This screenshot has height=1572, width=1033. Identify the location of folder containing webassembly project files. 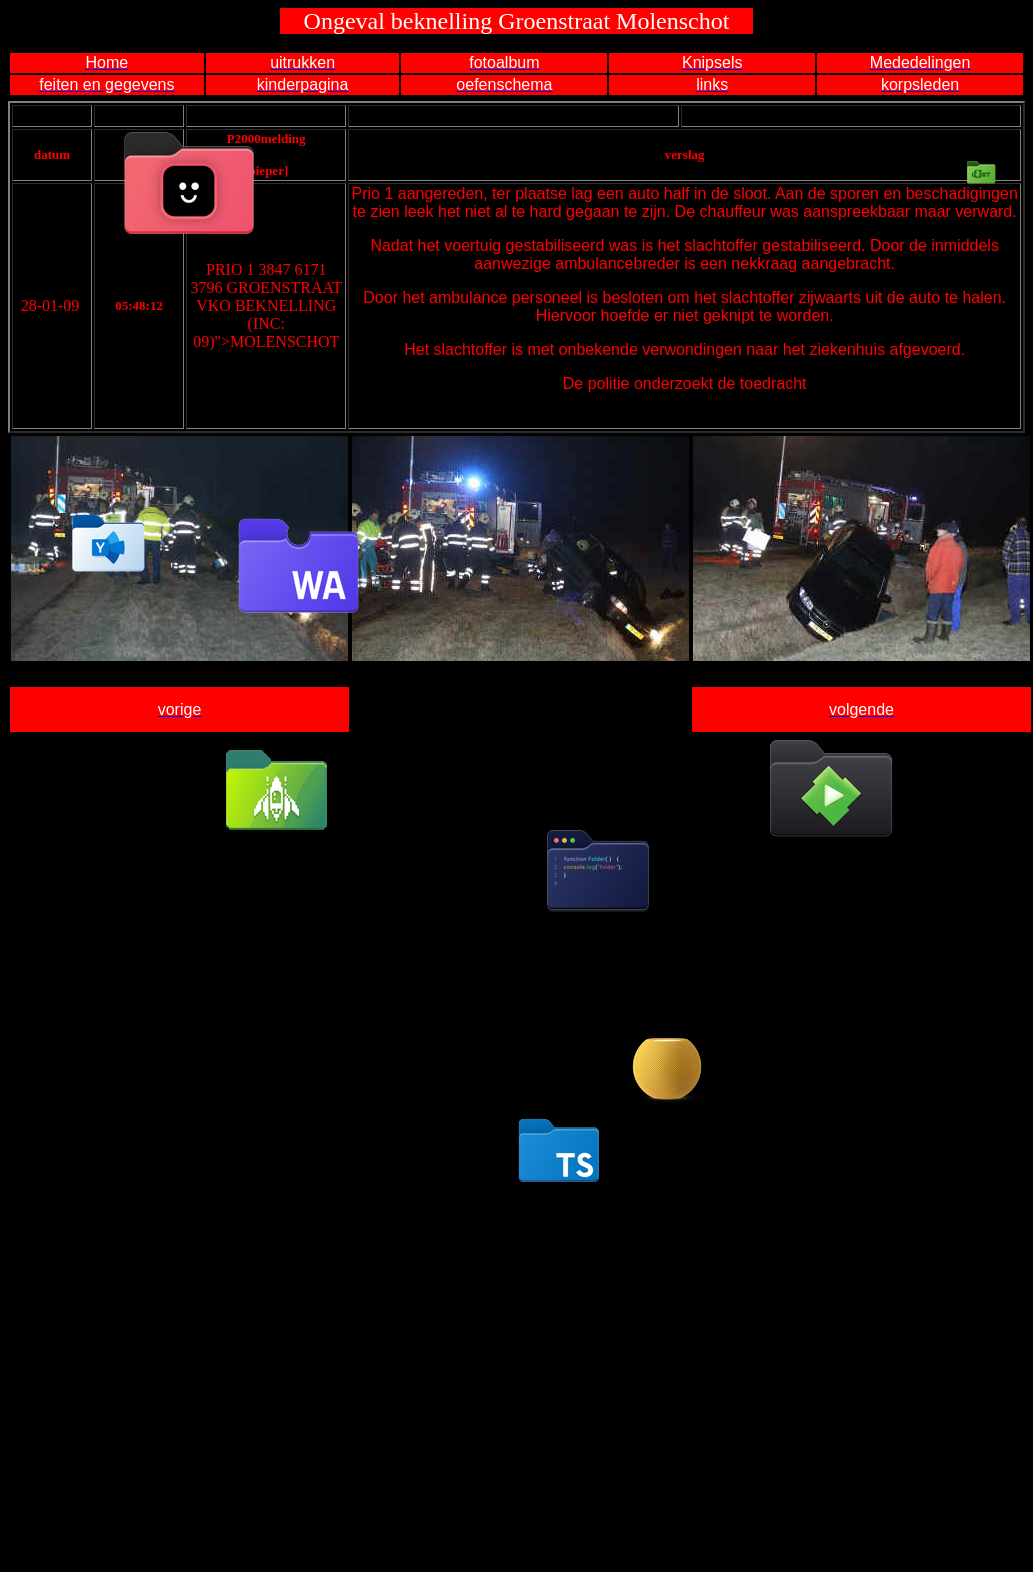
(298, 569).